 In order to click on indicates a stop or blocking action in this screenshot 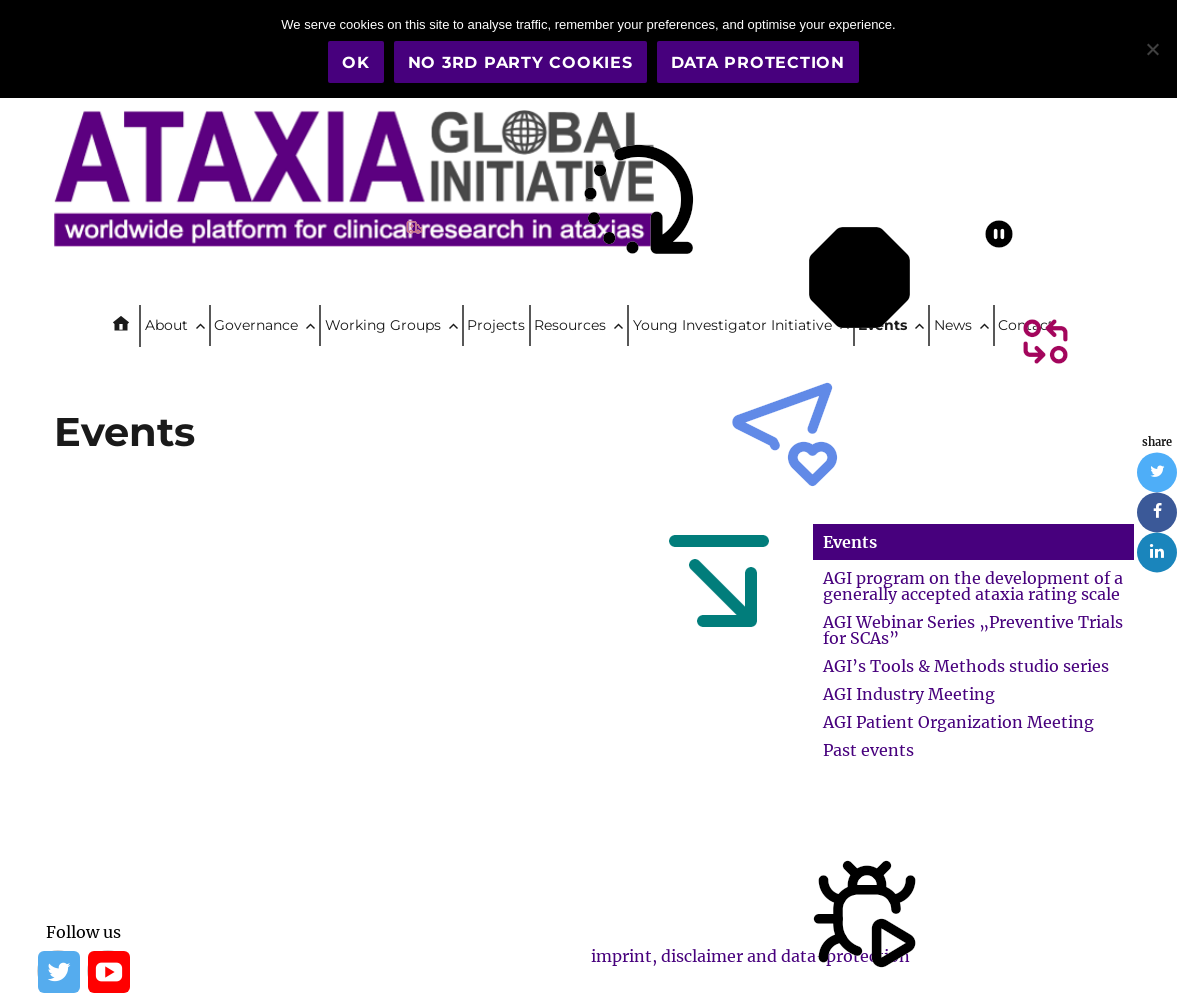, I will do `click(859, 277)`.